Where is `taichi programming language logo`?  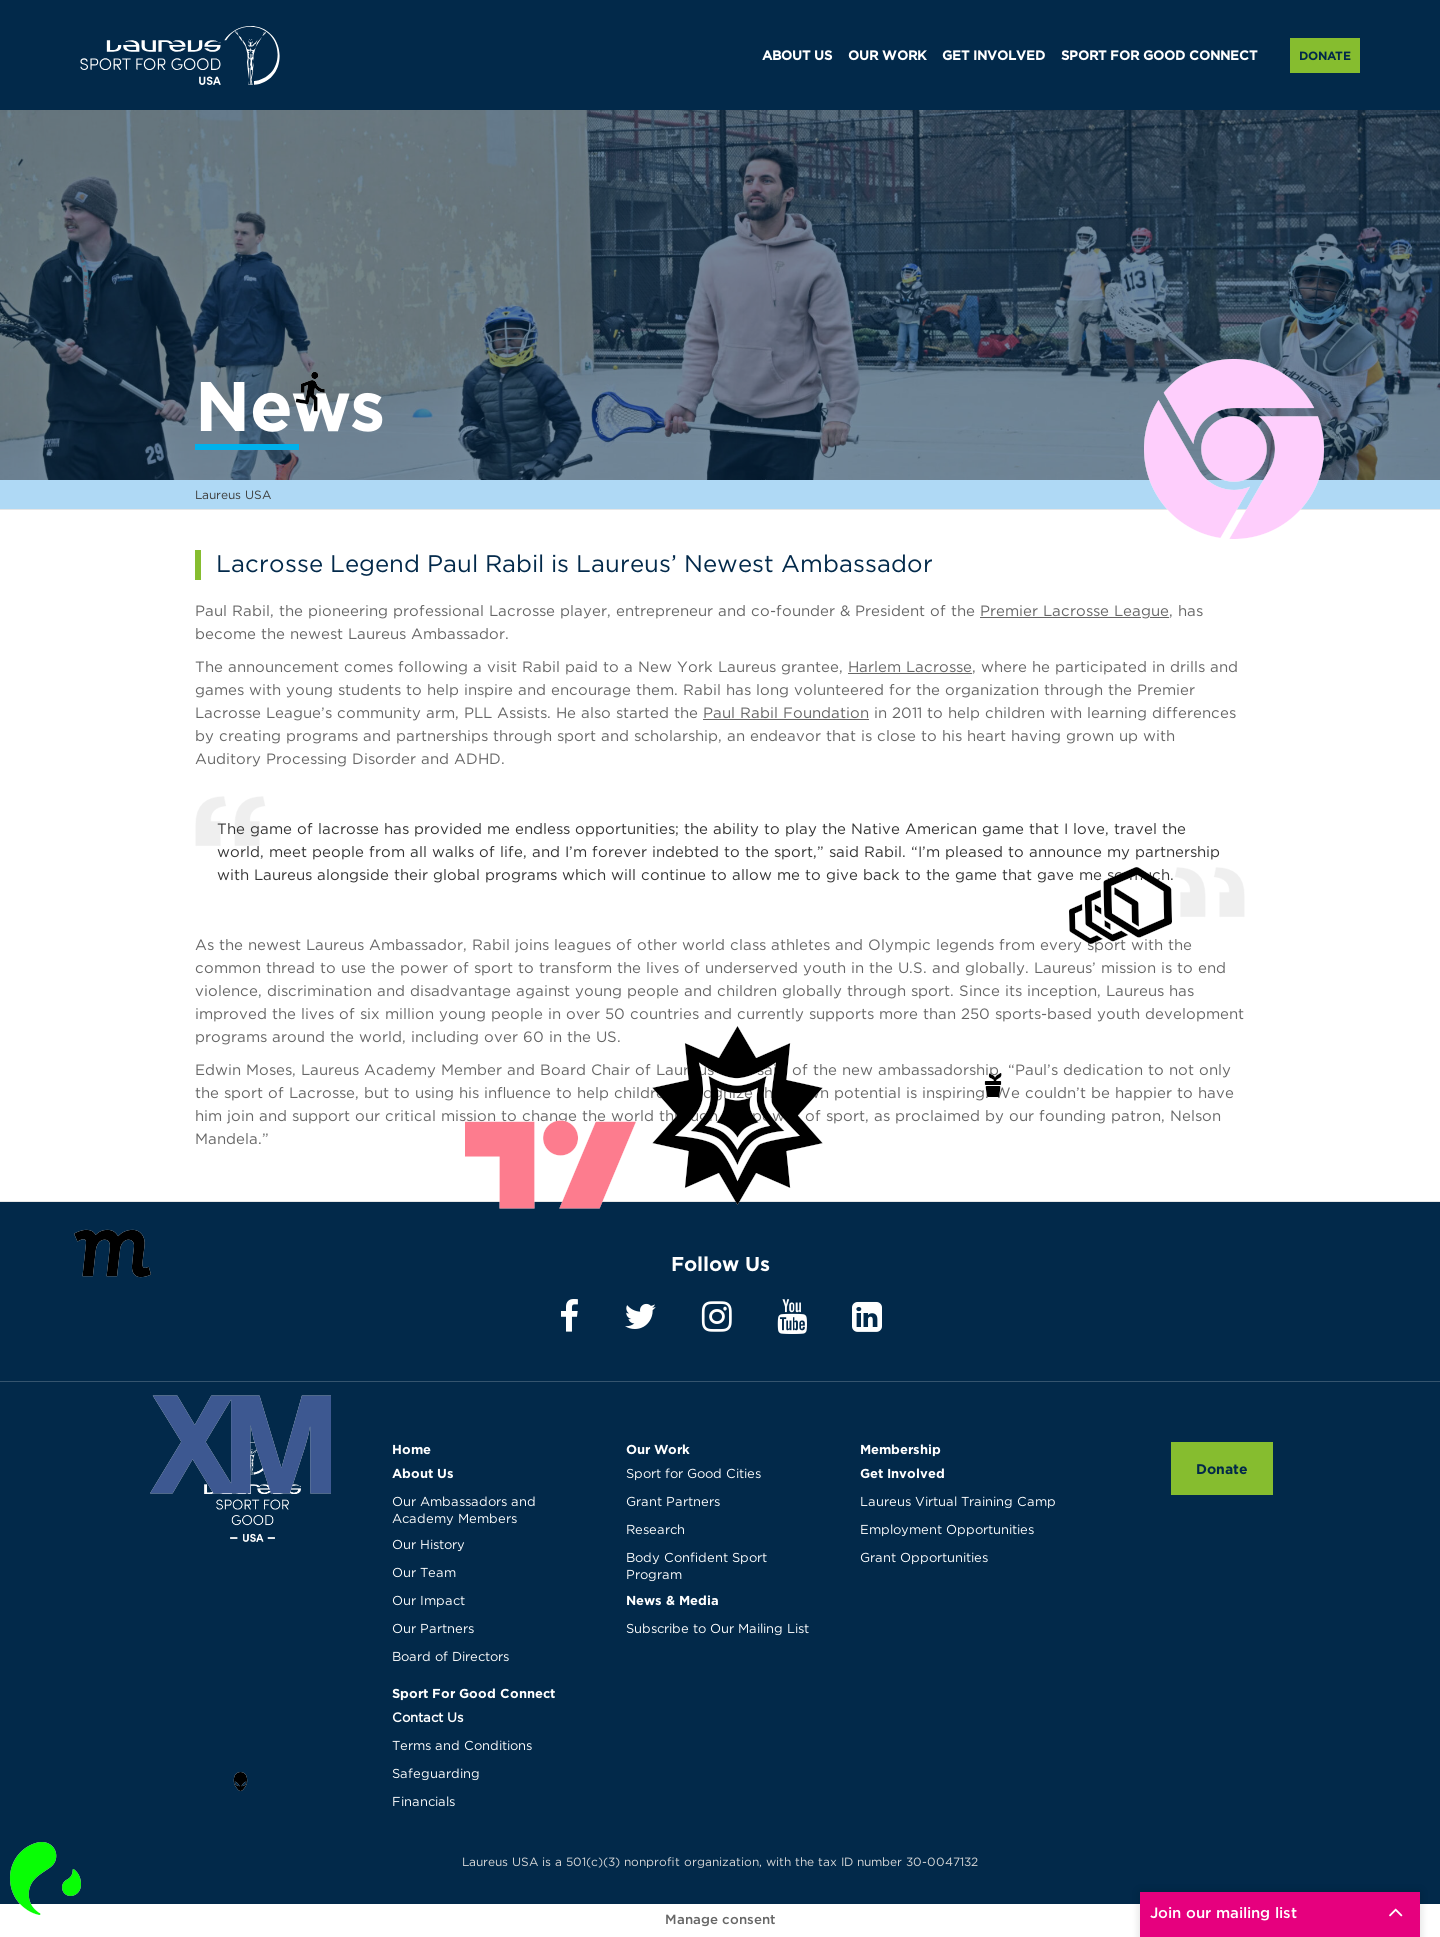
taichi programming language logo is located at coordinates (45, 1878).